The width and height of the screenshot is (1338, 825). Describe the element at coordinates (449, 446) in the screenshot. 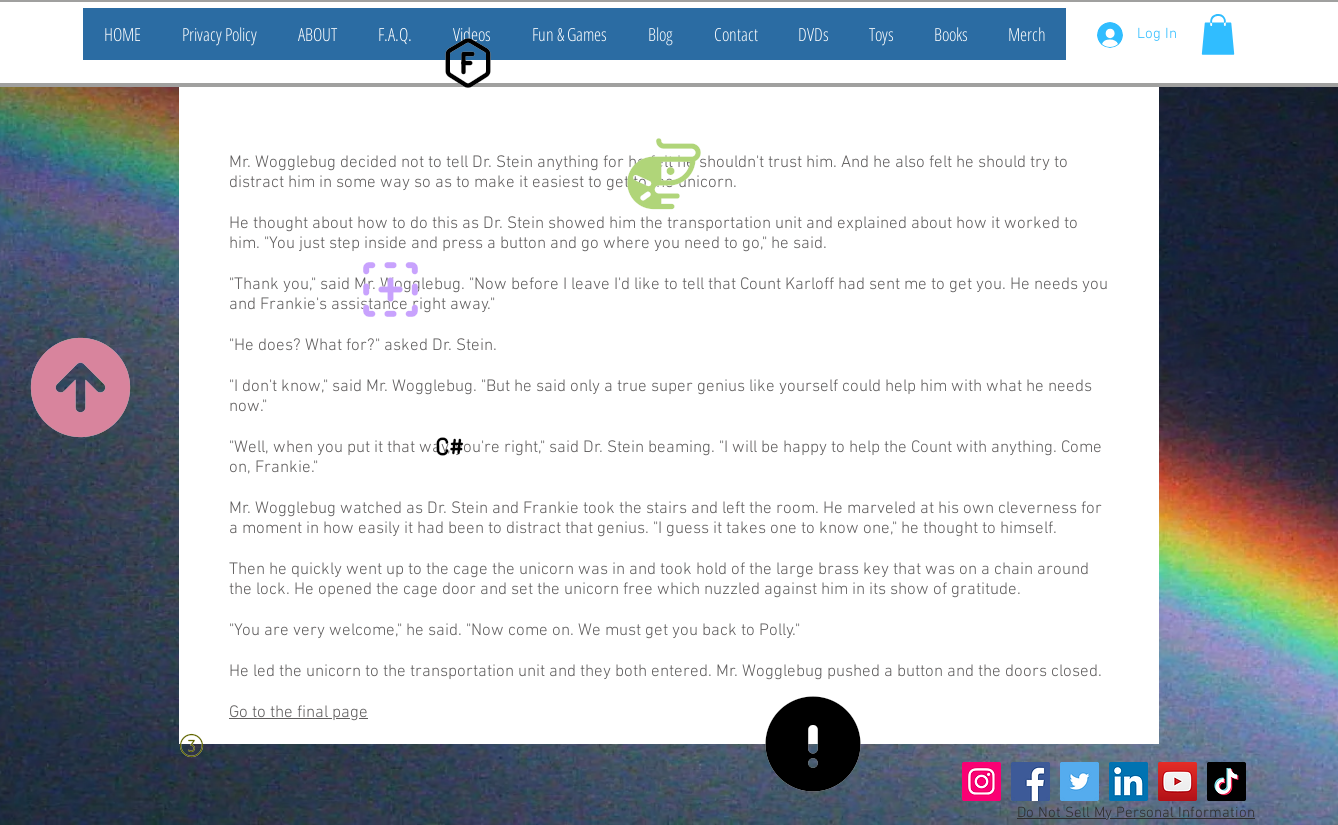

I see `indicates c# programming language` at that location.